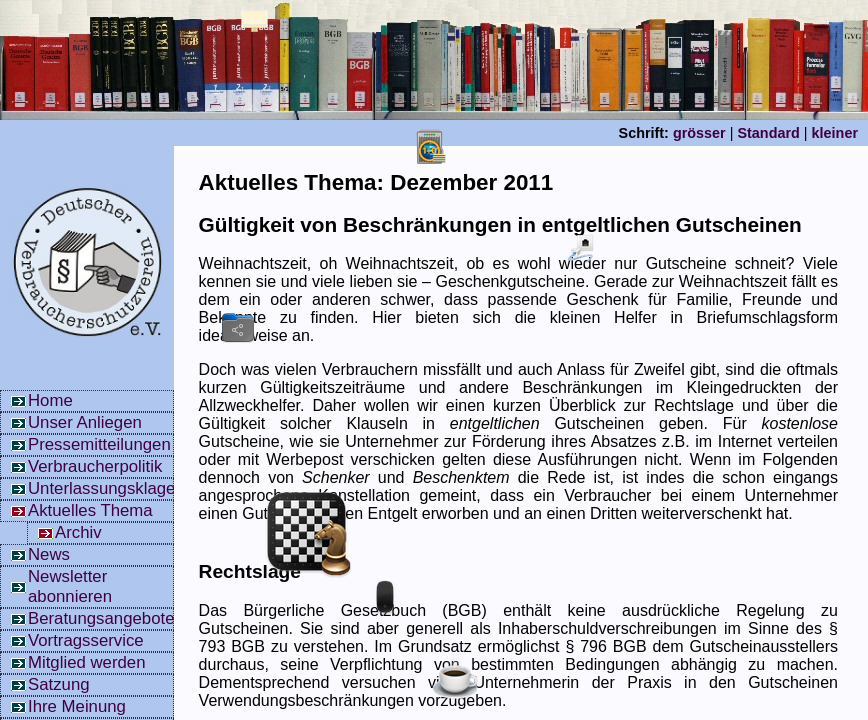 Image resolution: width=868 pixels, height=720 pixels. Describe the element at coordinates (455, 681) in the screenshot. I see `launch java application` at that location.